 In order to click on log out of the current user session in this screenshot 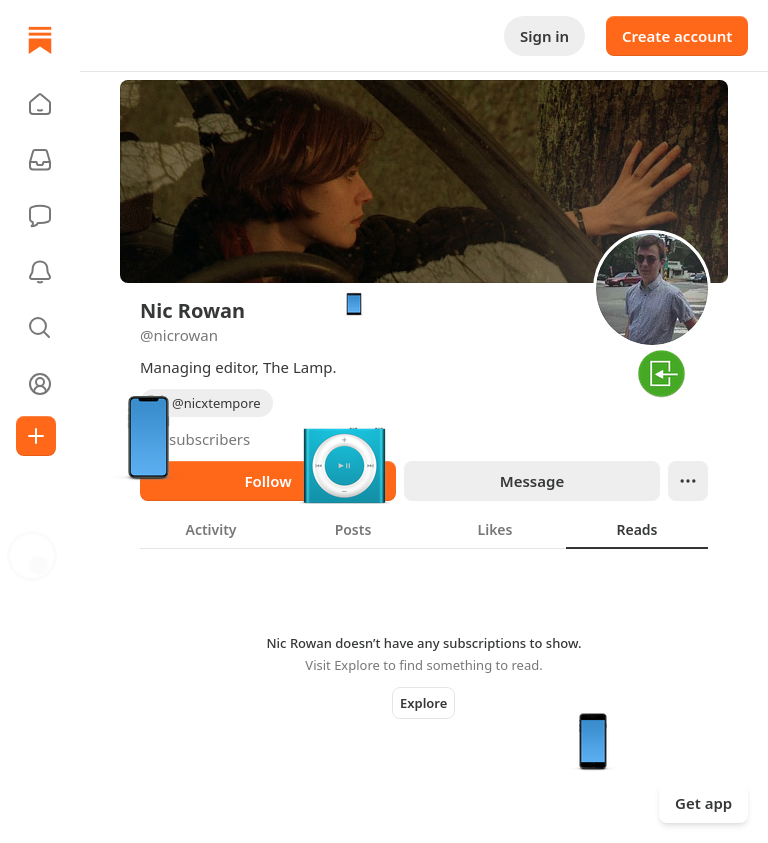, I will do `click(661, 373)`.